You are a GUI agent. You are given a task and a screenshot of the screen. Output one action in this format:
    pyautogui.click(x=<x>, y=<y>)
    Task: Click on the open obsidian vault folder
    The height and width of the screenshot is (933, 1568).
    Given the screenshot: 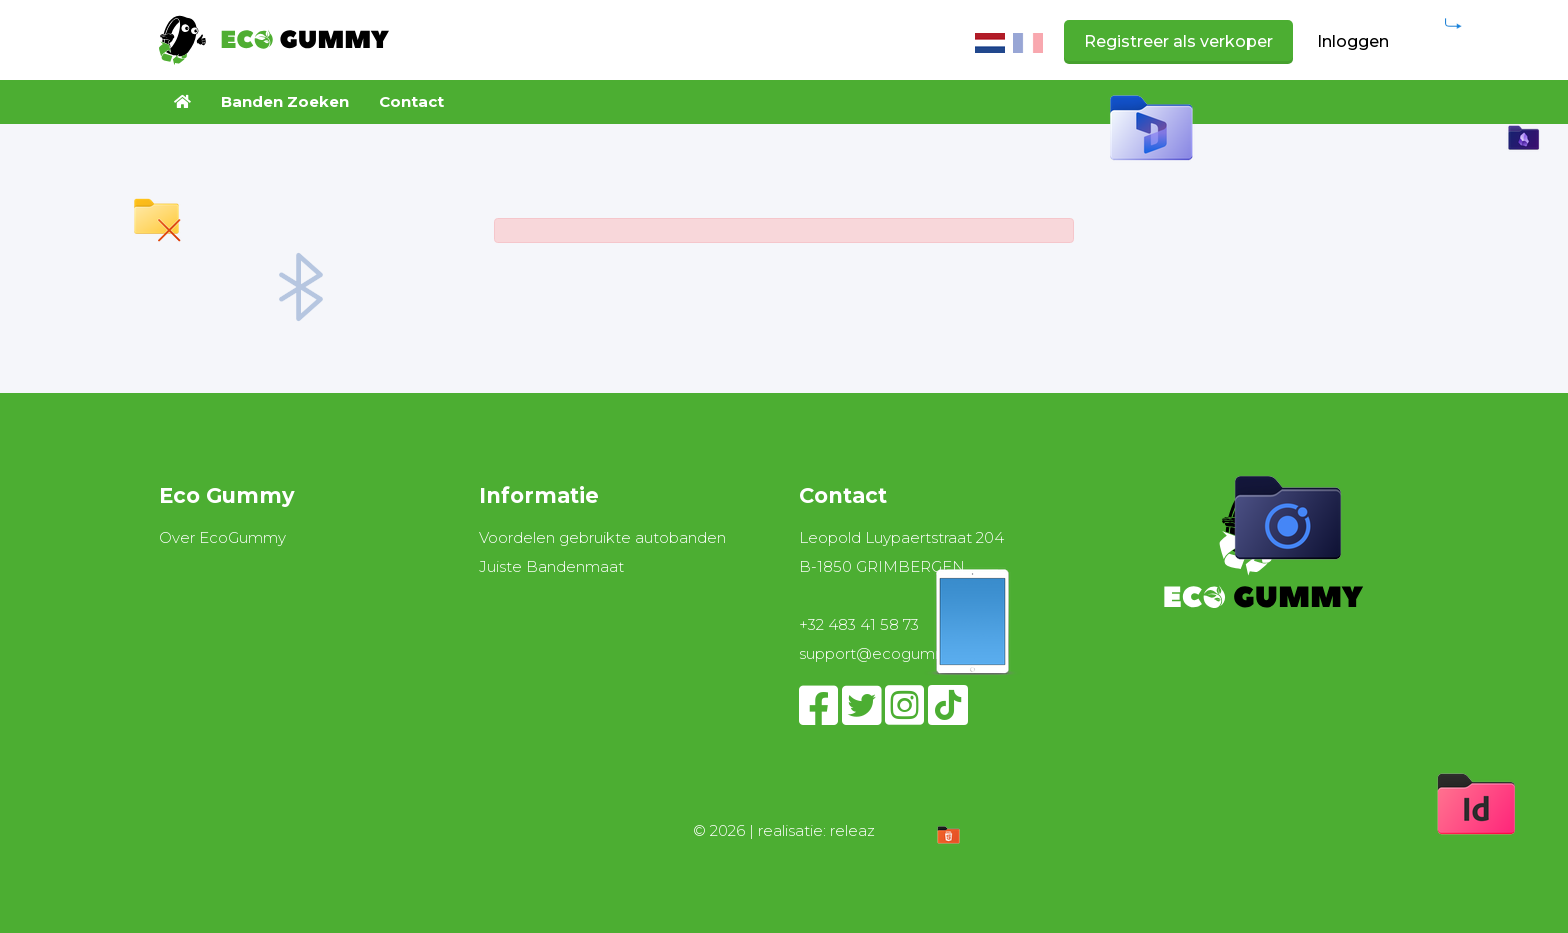 What is the action you would take?
    pyautogui.click(x=1523, y=138)
    